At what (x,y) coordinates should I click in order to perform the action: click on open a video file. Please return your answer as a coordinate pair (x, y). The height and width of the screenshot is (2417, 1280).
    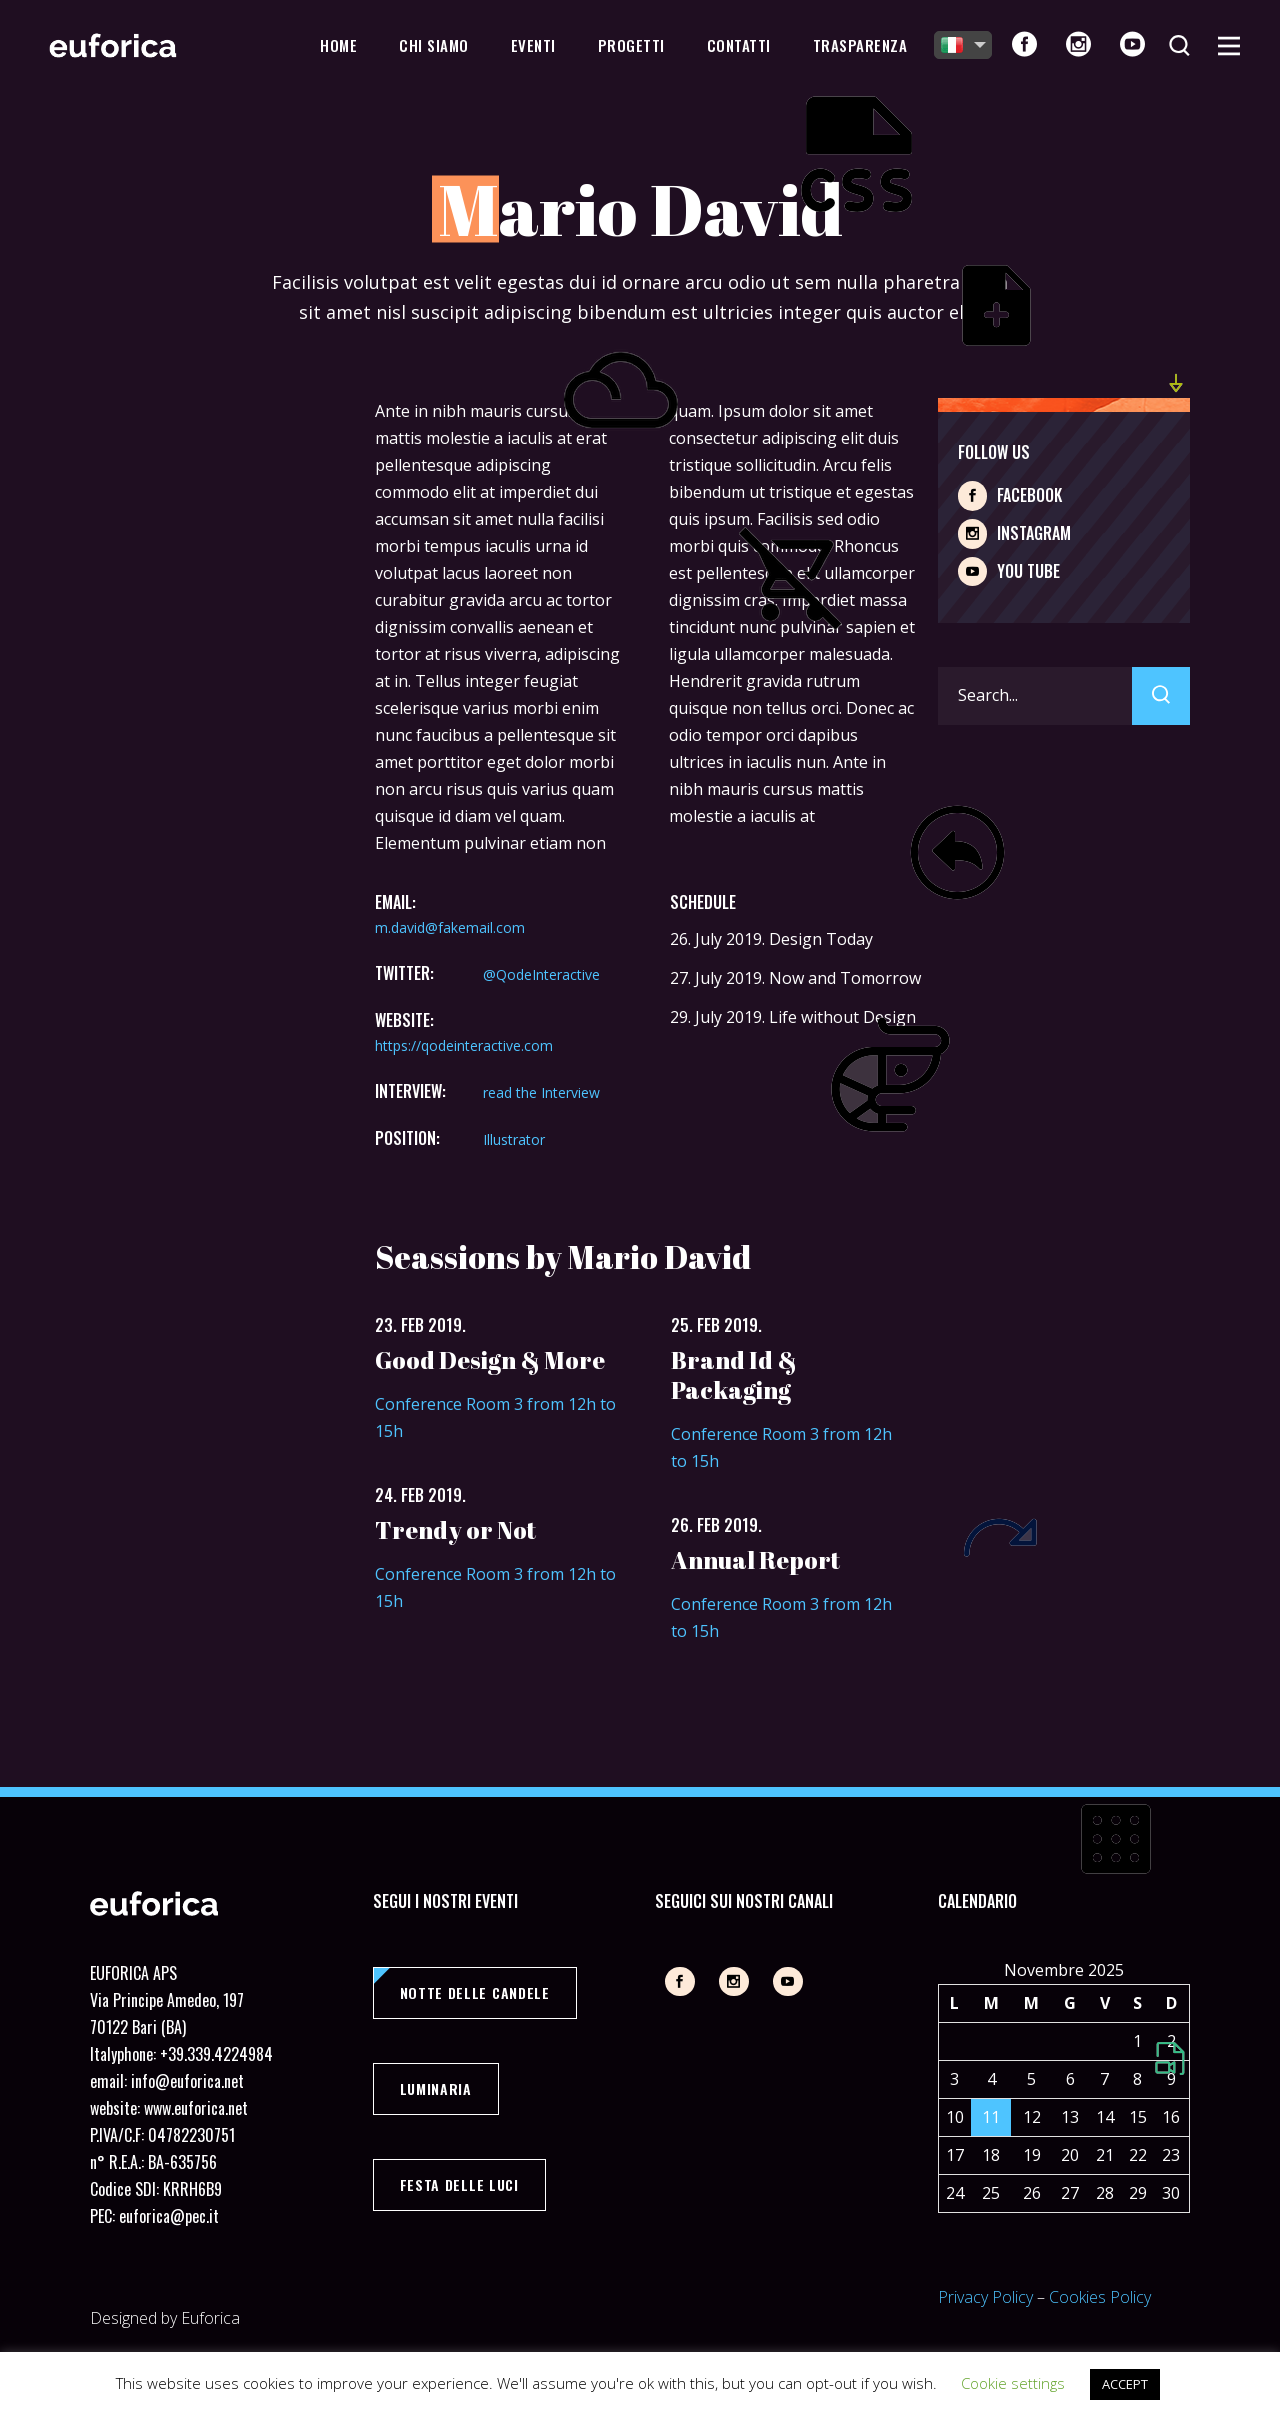
    Looking at the image, I should click on (1170, 2058).